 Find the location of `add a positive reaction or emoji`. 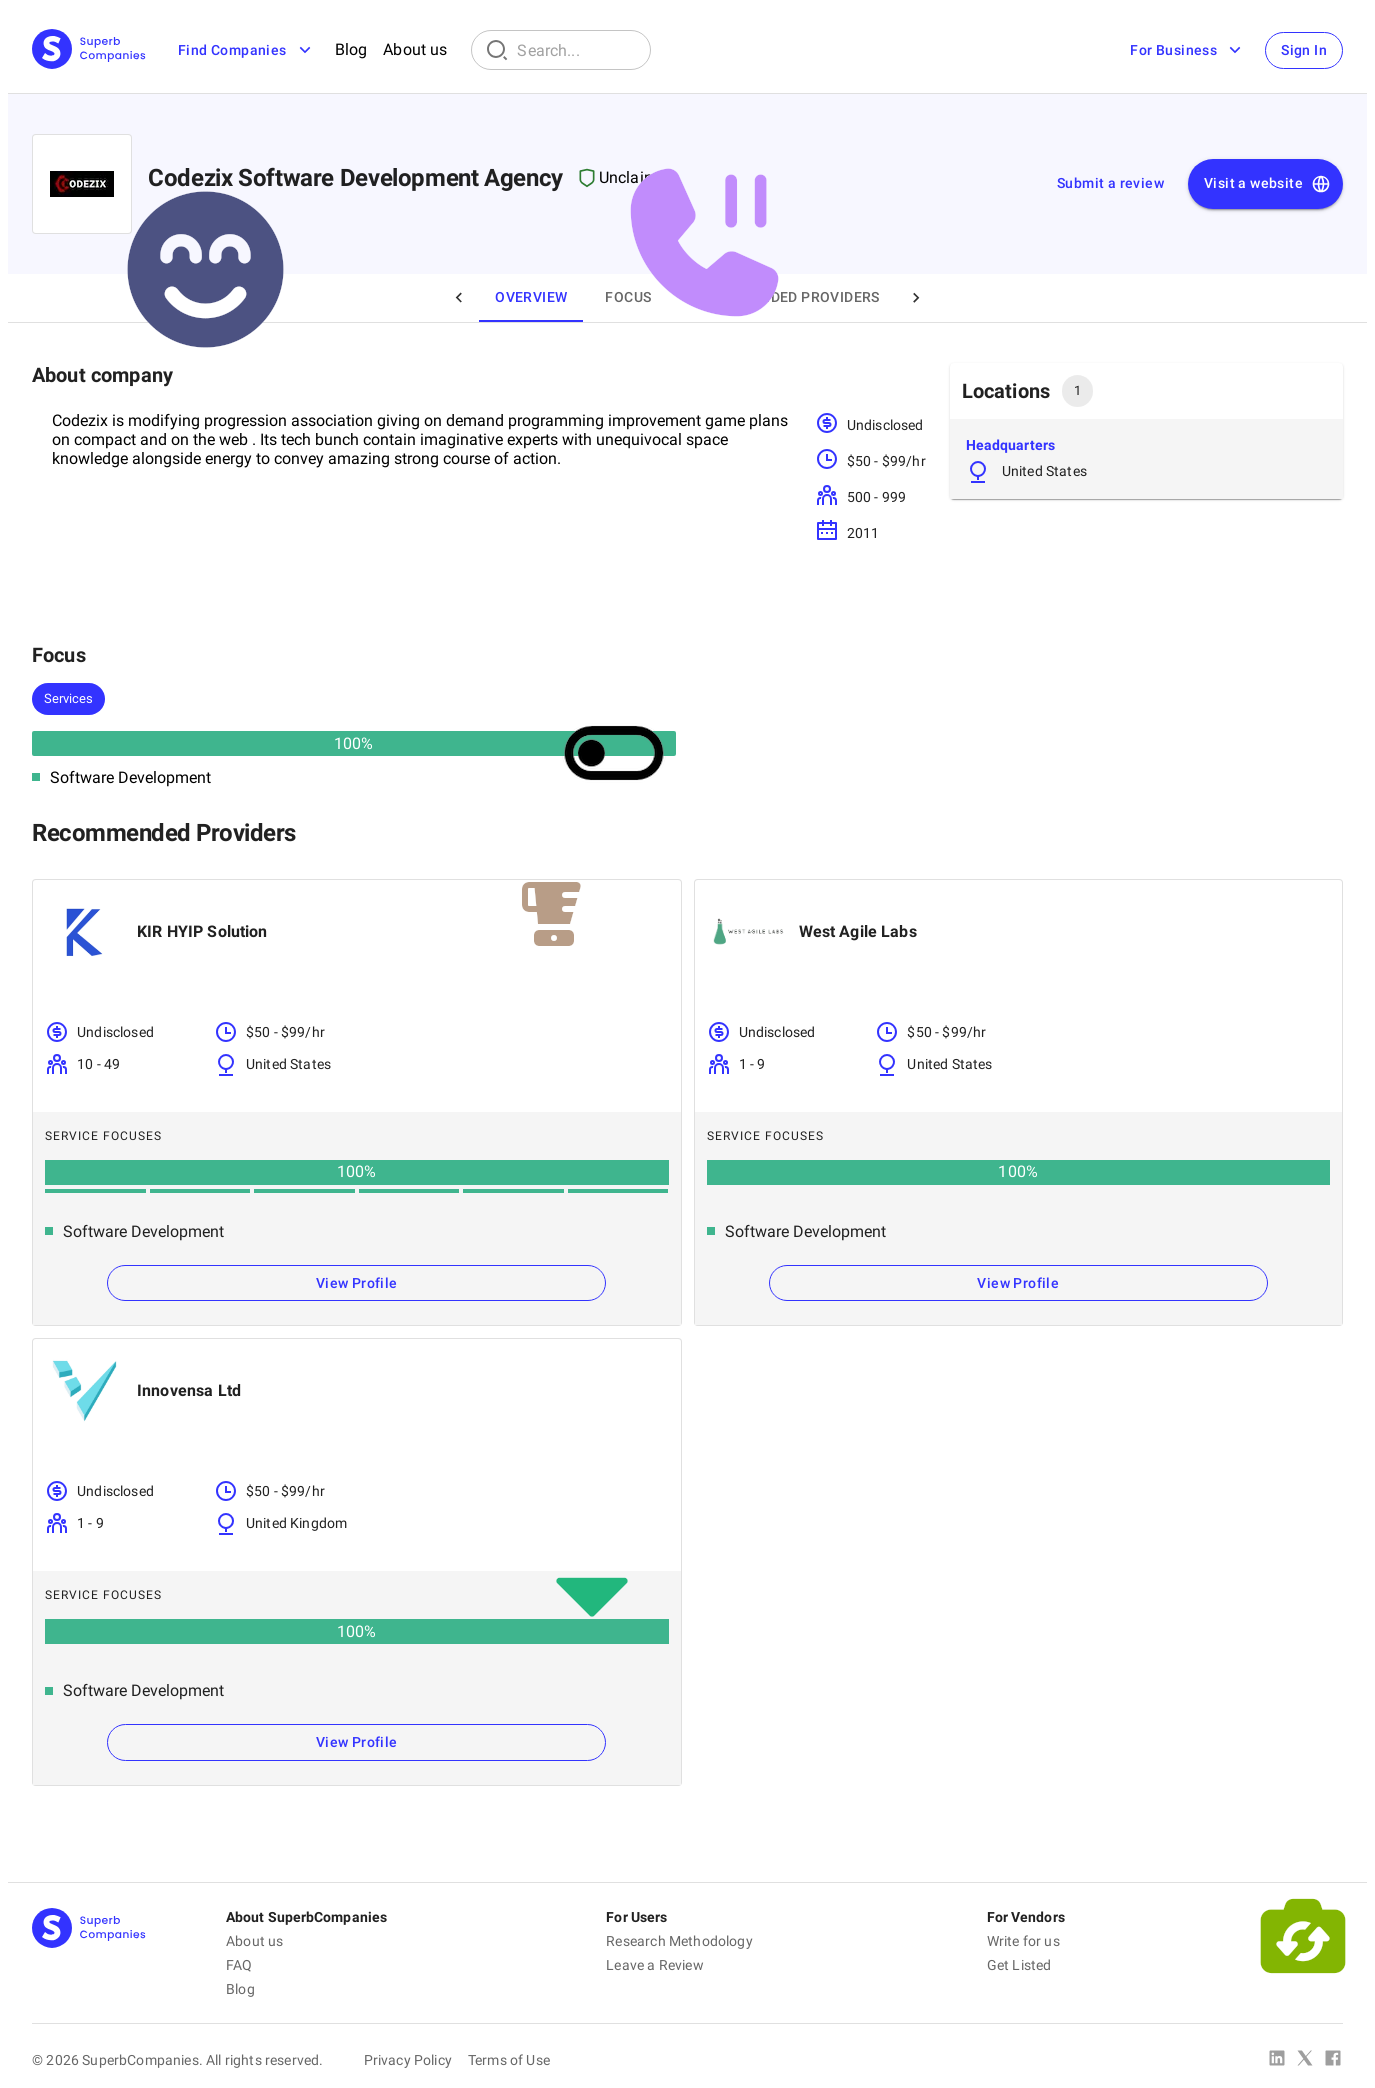

add a positive reaction or emoji is located at coordinates (205, 269).